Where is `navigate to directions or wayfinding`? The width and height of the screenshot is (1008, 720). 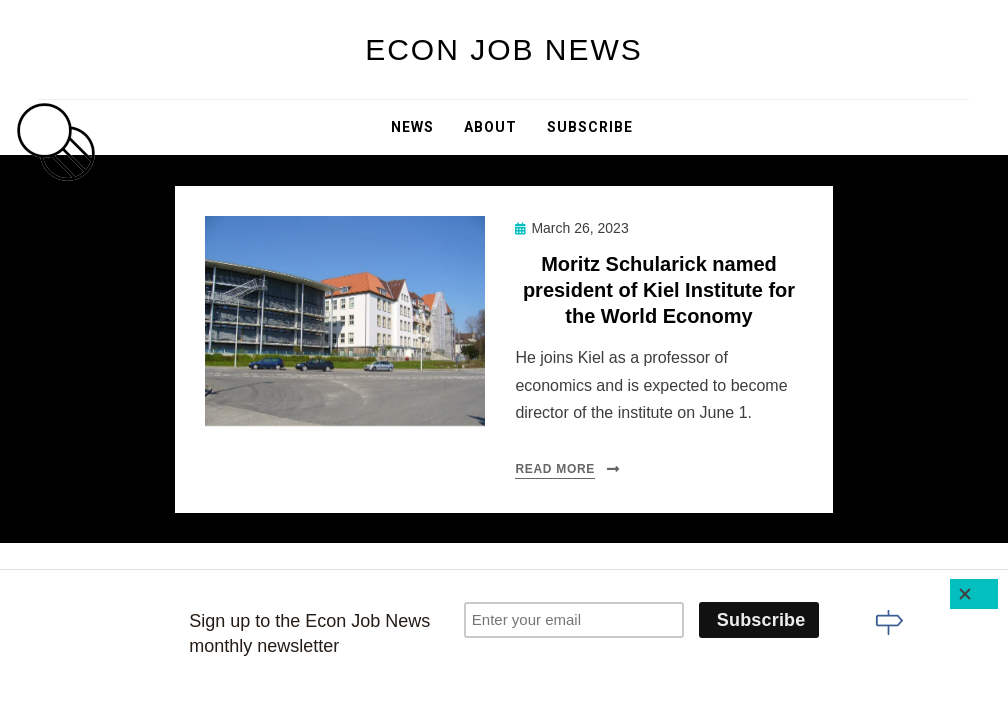 navigate to directions or wayfinding is located at coordinates (888, 622).